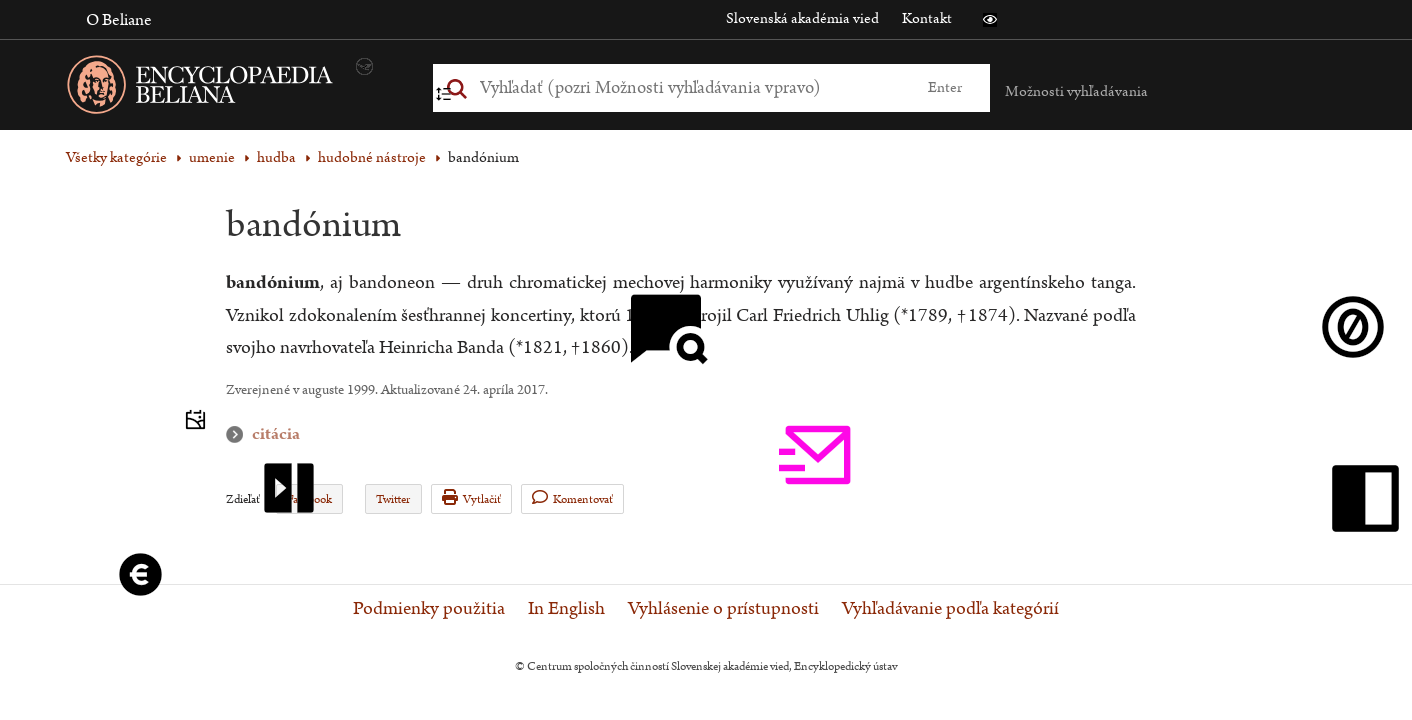  Describe the element at coordinates (1353, 327) in the screenshot. I see `indicates content is in the public domain (CC0 license)` at that location.